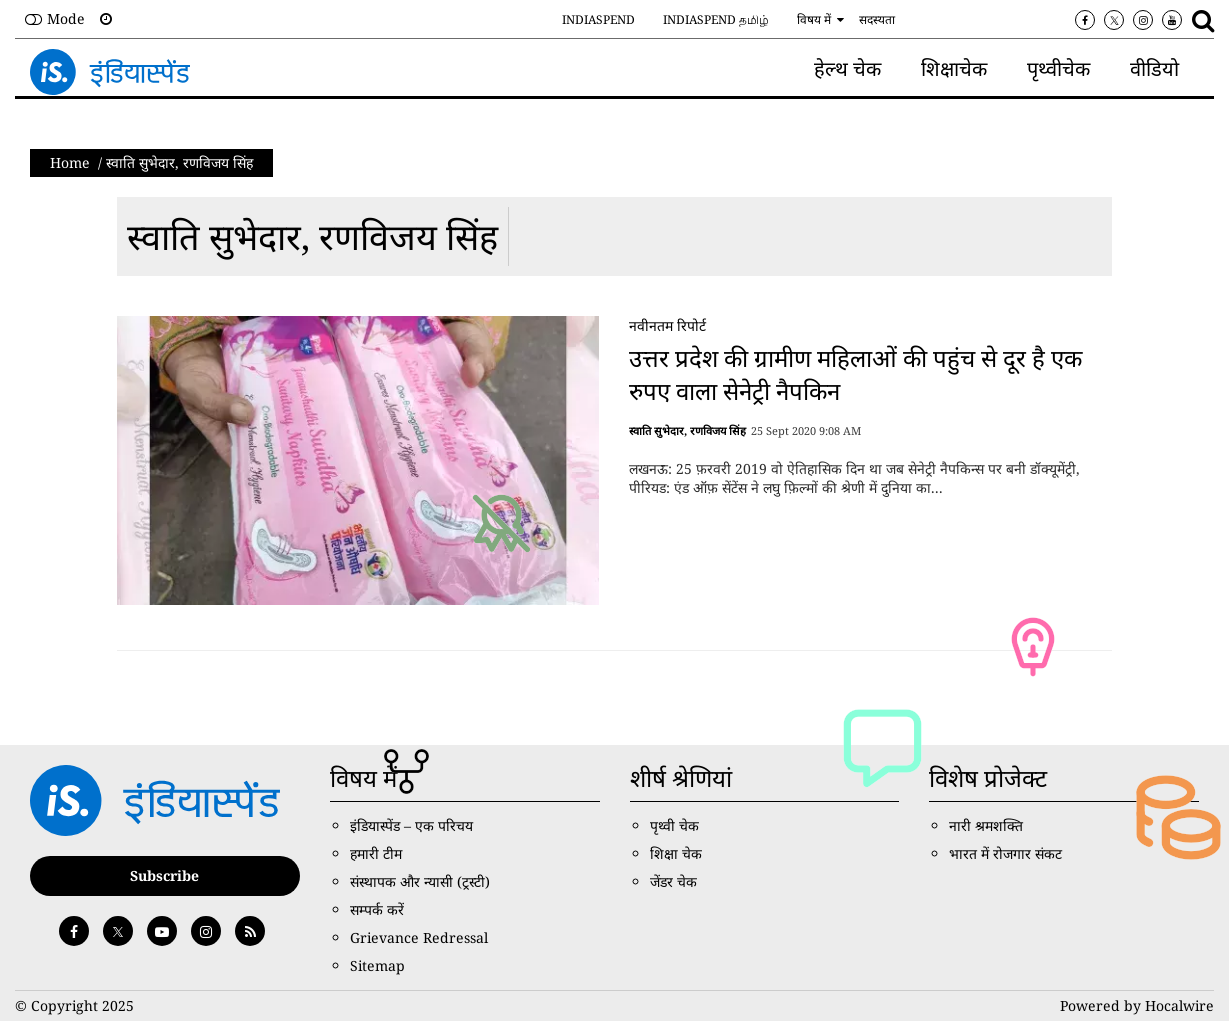 The width and height of the screenshot is (1229, 1021). Describe the element at coordinates (501, 523) in the screenshot. I see `indicates awards or achievements are disabled` at that location.